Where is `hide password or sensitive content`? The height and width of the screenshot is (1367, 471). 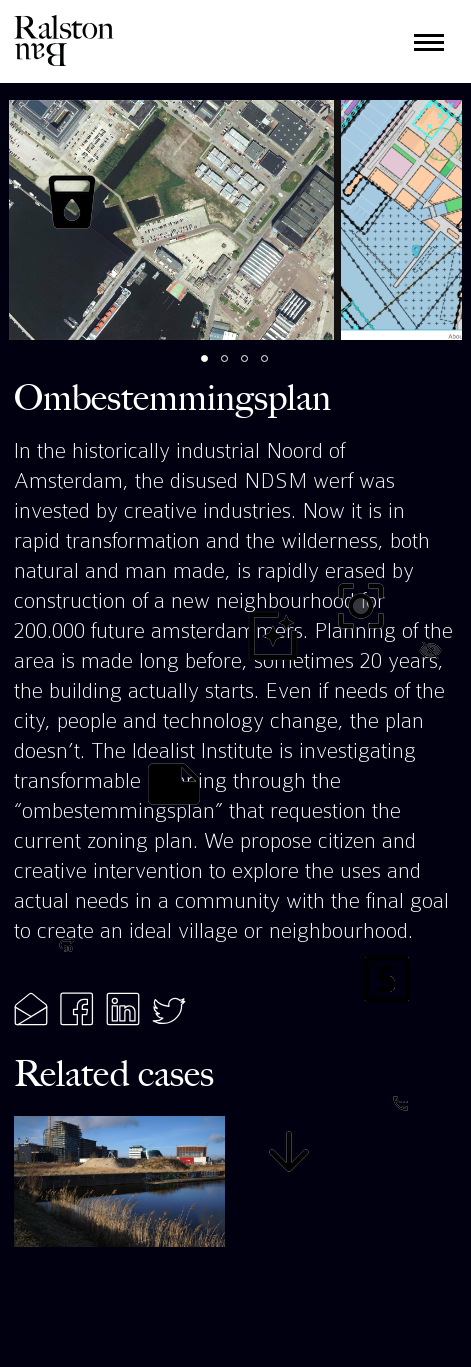
hide password or sensitive content is located at coordinates (430, 650).